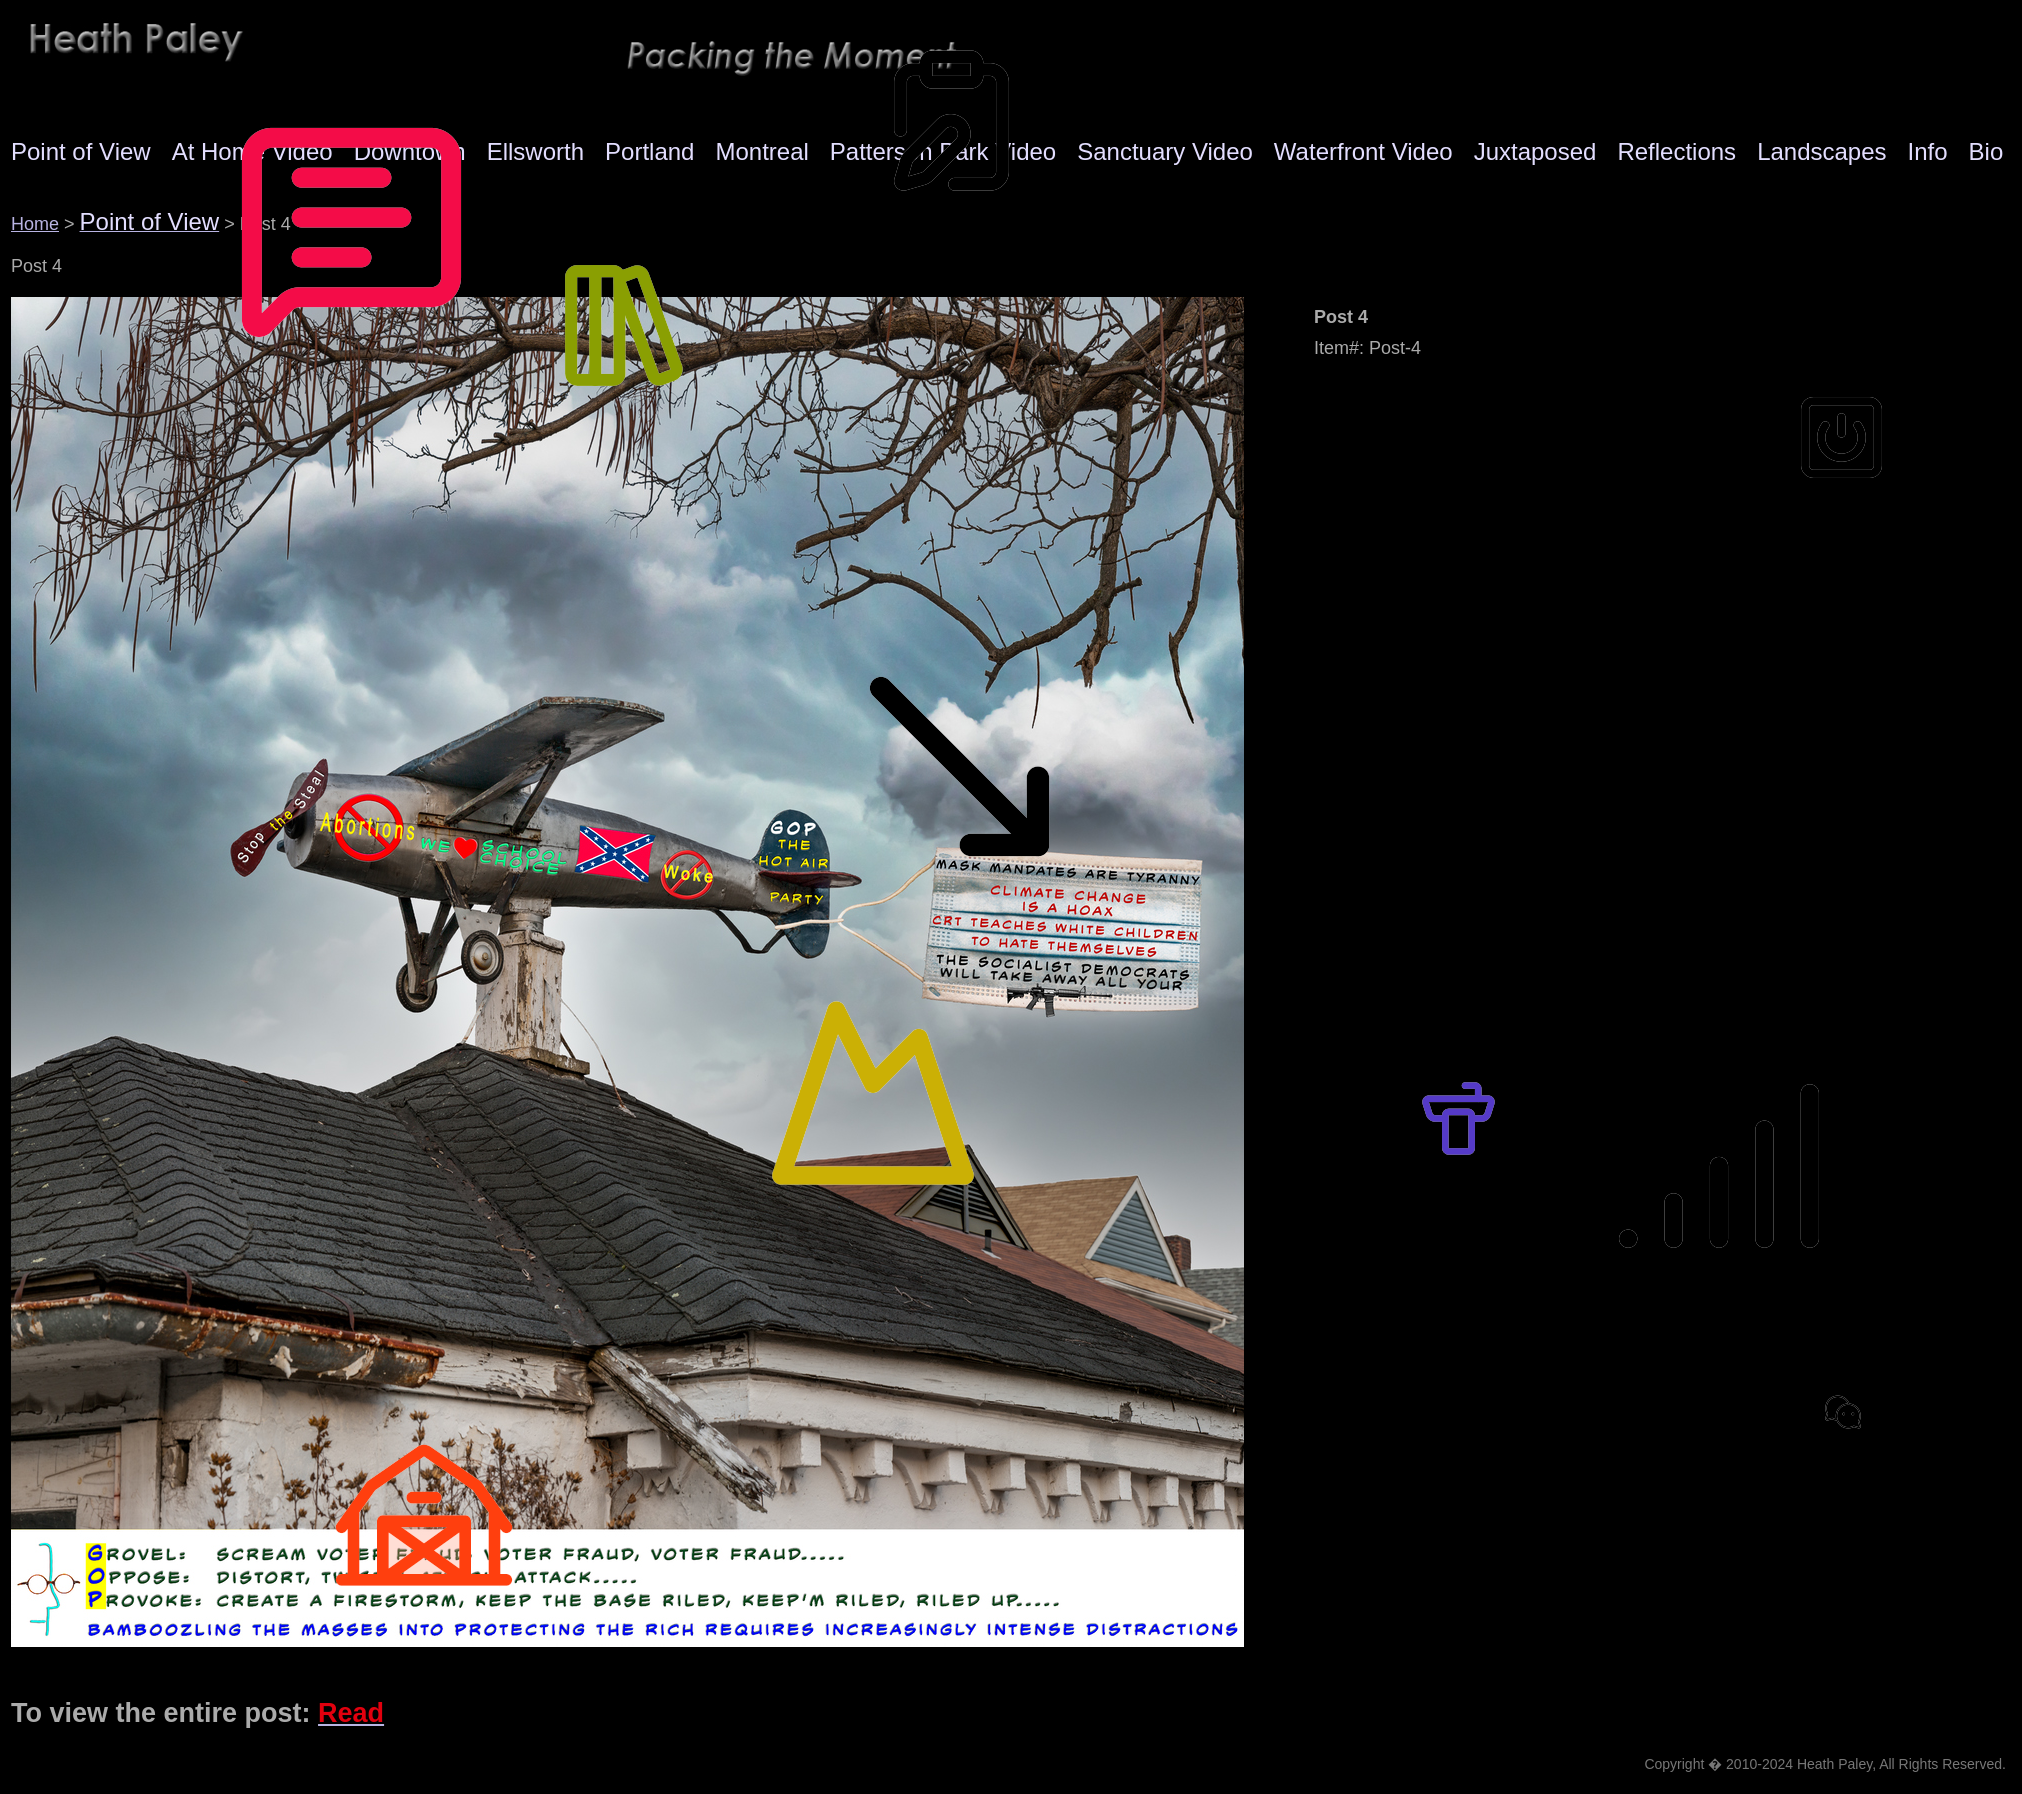  What do you see at coordinates (351, 227) in the screenshot?
I see `open a chat or messaging feature` at bounding box center [351, 227].